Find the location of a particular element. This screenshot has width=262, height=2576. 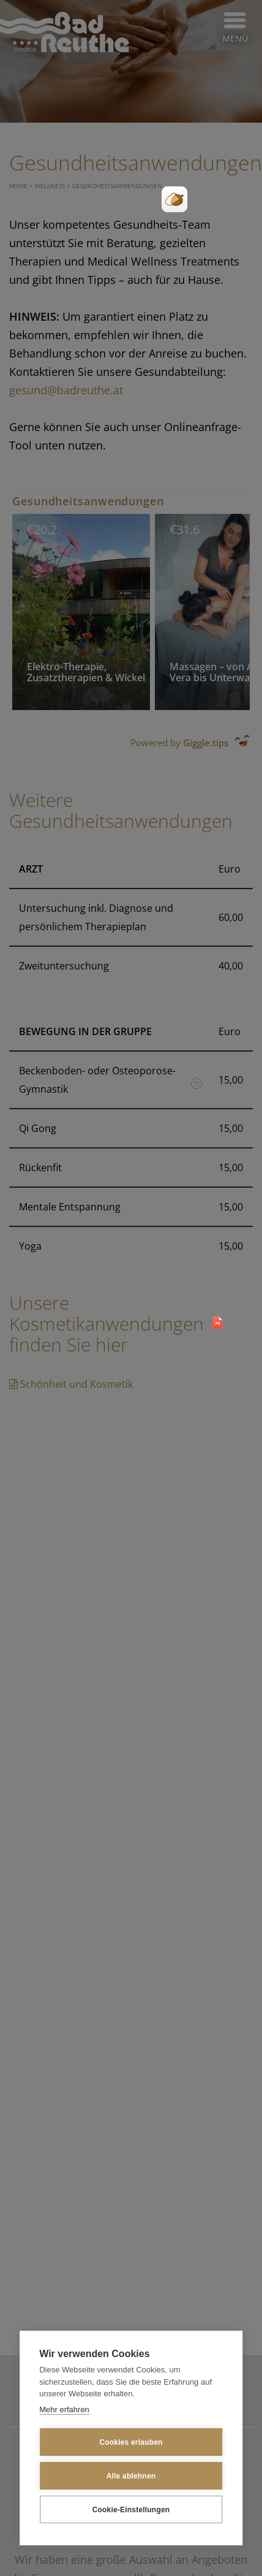

open an xmind mind mapping file is located at coordinates (217, 1323).